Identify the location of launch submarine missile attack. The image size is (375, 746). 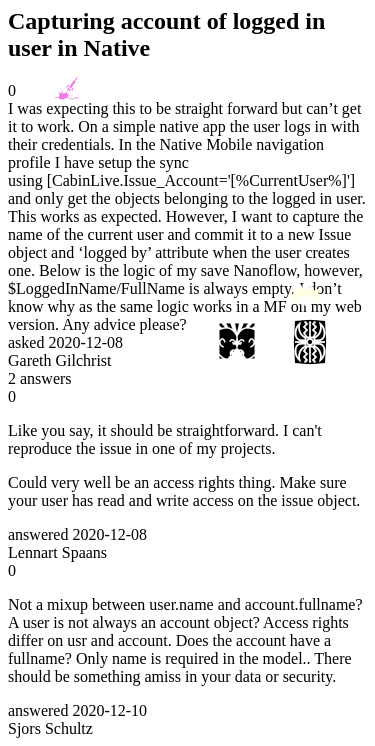
(67, 88).